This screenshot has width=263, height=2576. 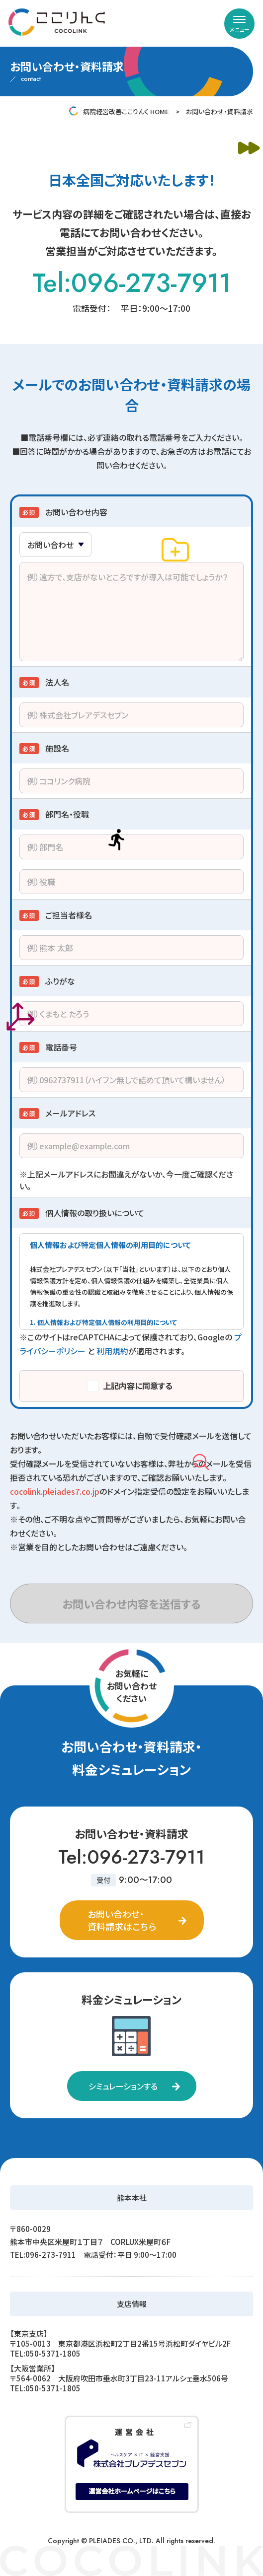 What do you see at coordinates (175, 550) in the screenshot?
I see `create a new folder` at bounding box center [175, 550].